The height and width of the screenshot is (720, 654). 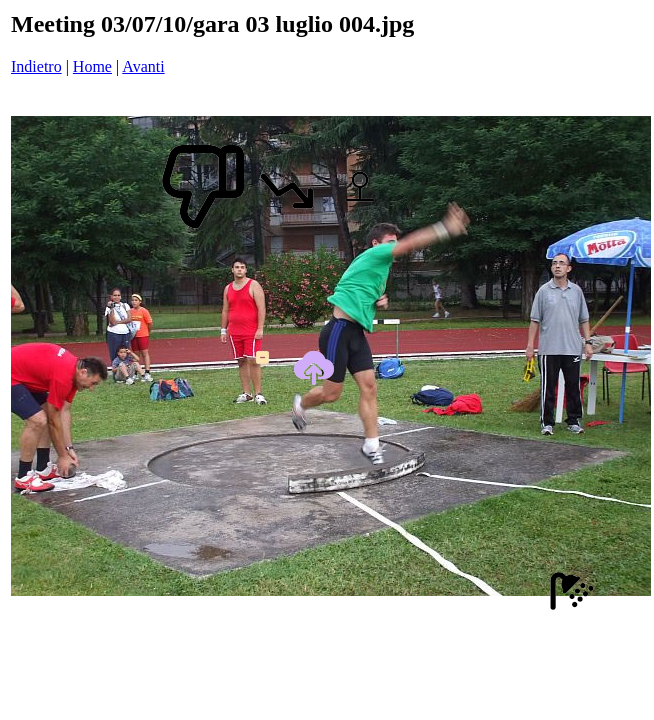 What do you see at coordinates (287, 191) in the screenshot?
I see `indicates a downward trend or decline` at bounding box center [287, 191].